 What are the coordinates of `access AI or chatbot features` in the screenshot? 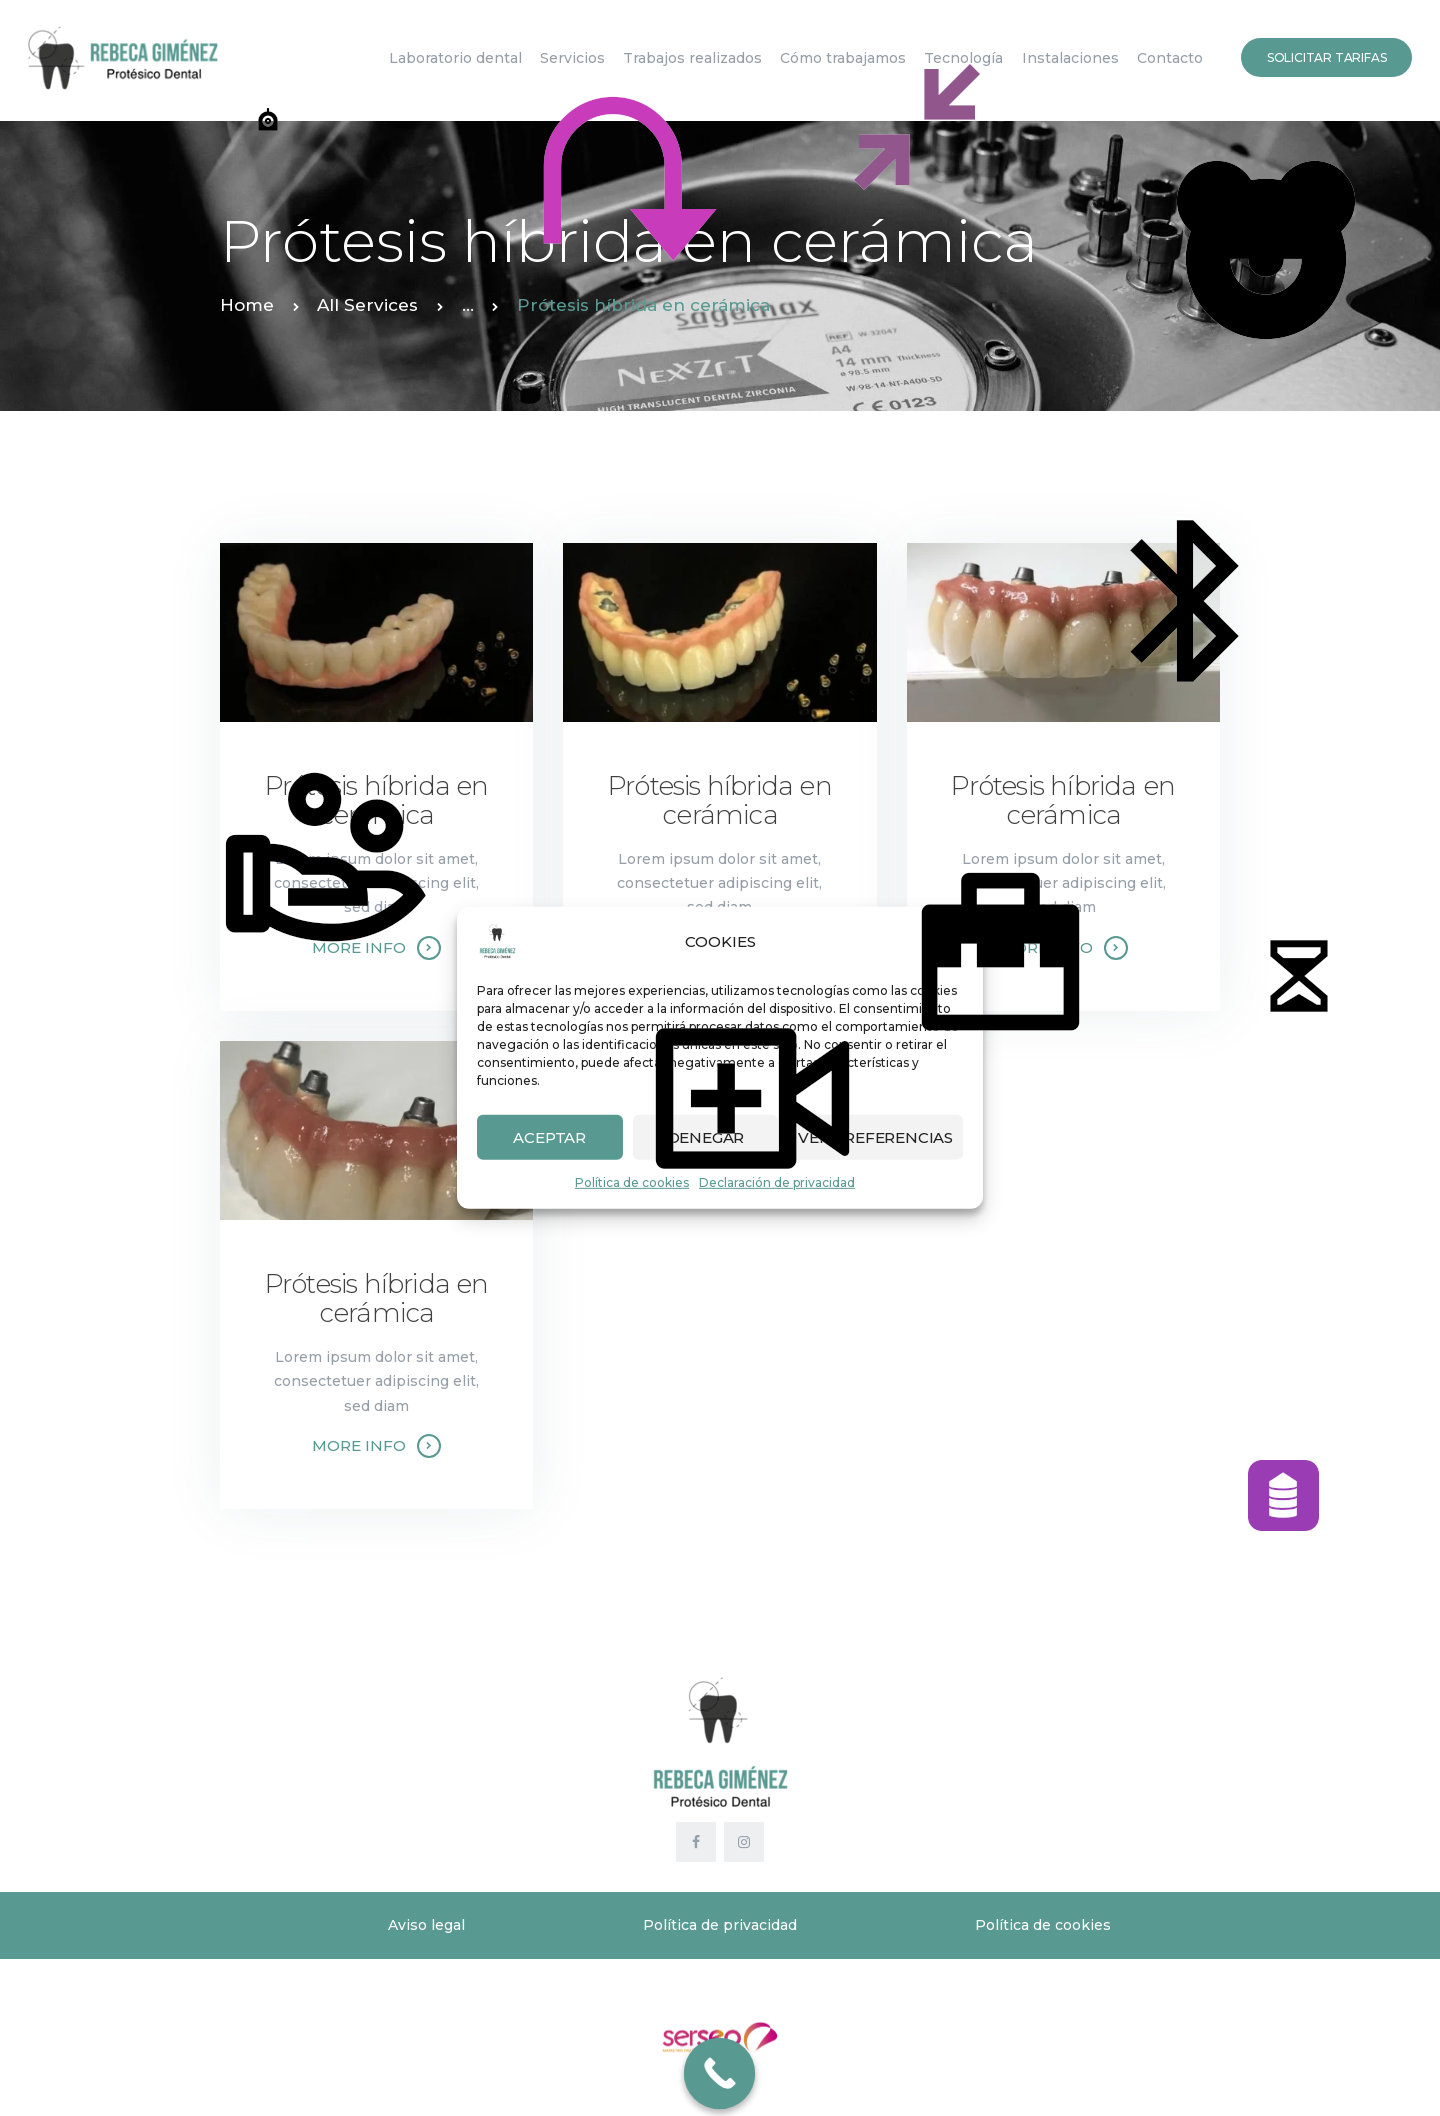 It's located at (268, 120).